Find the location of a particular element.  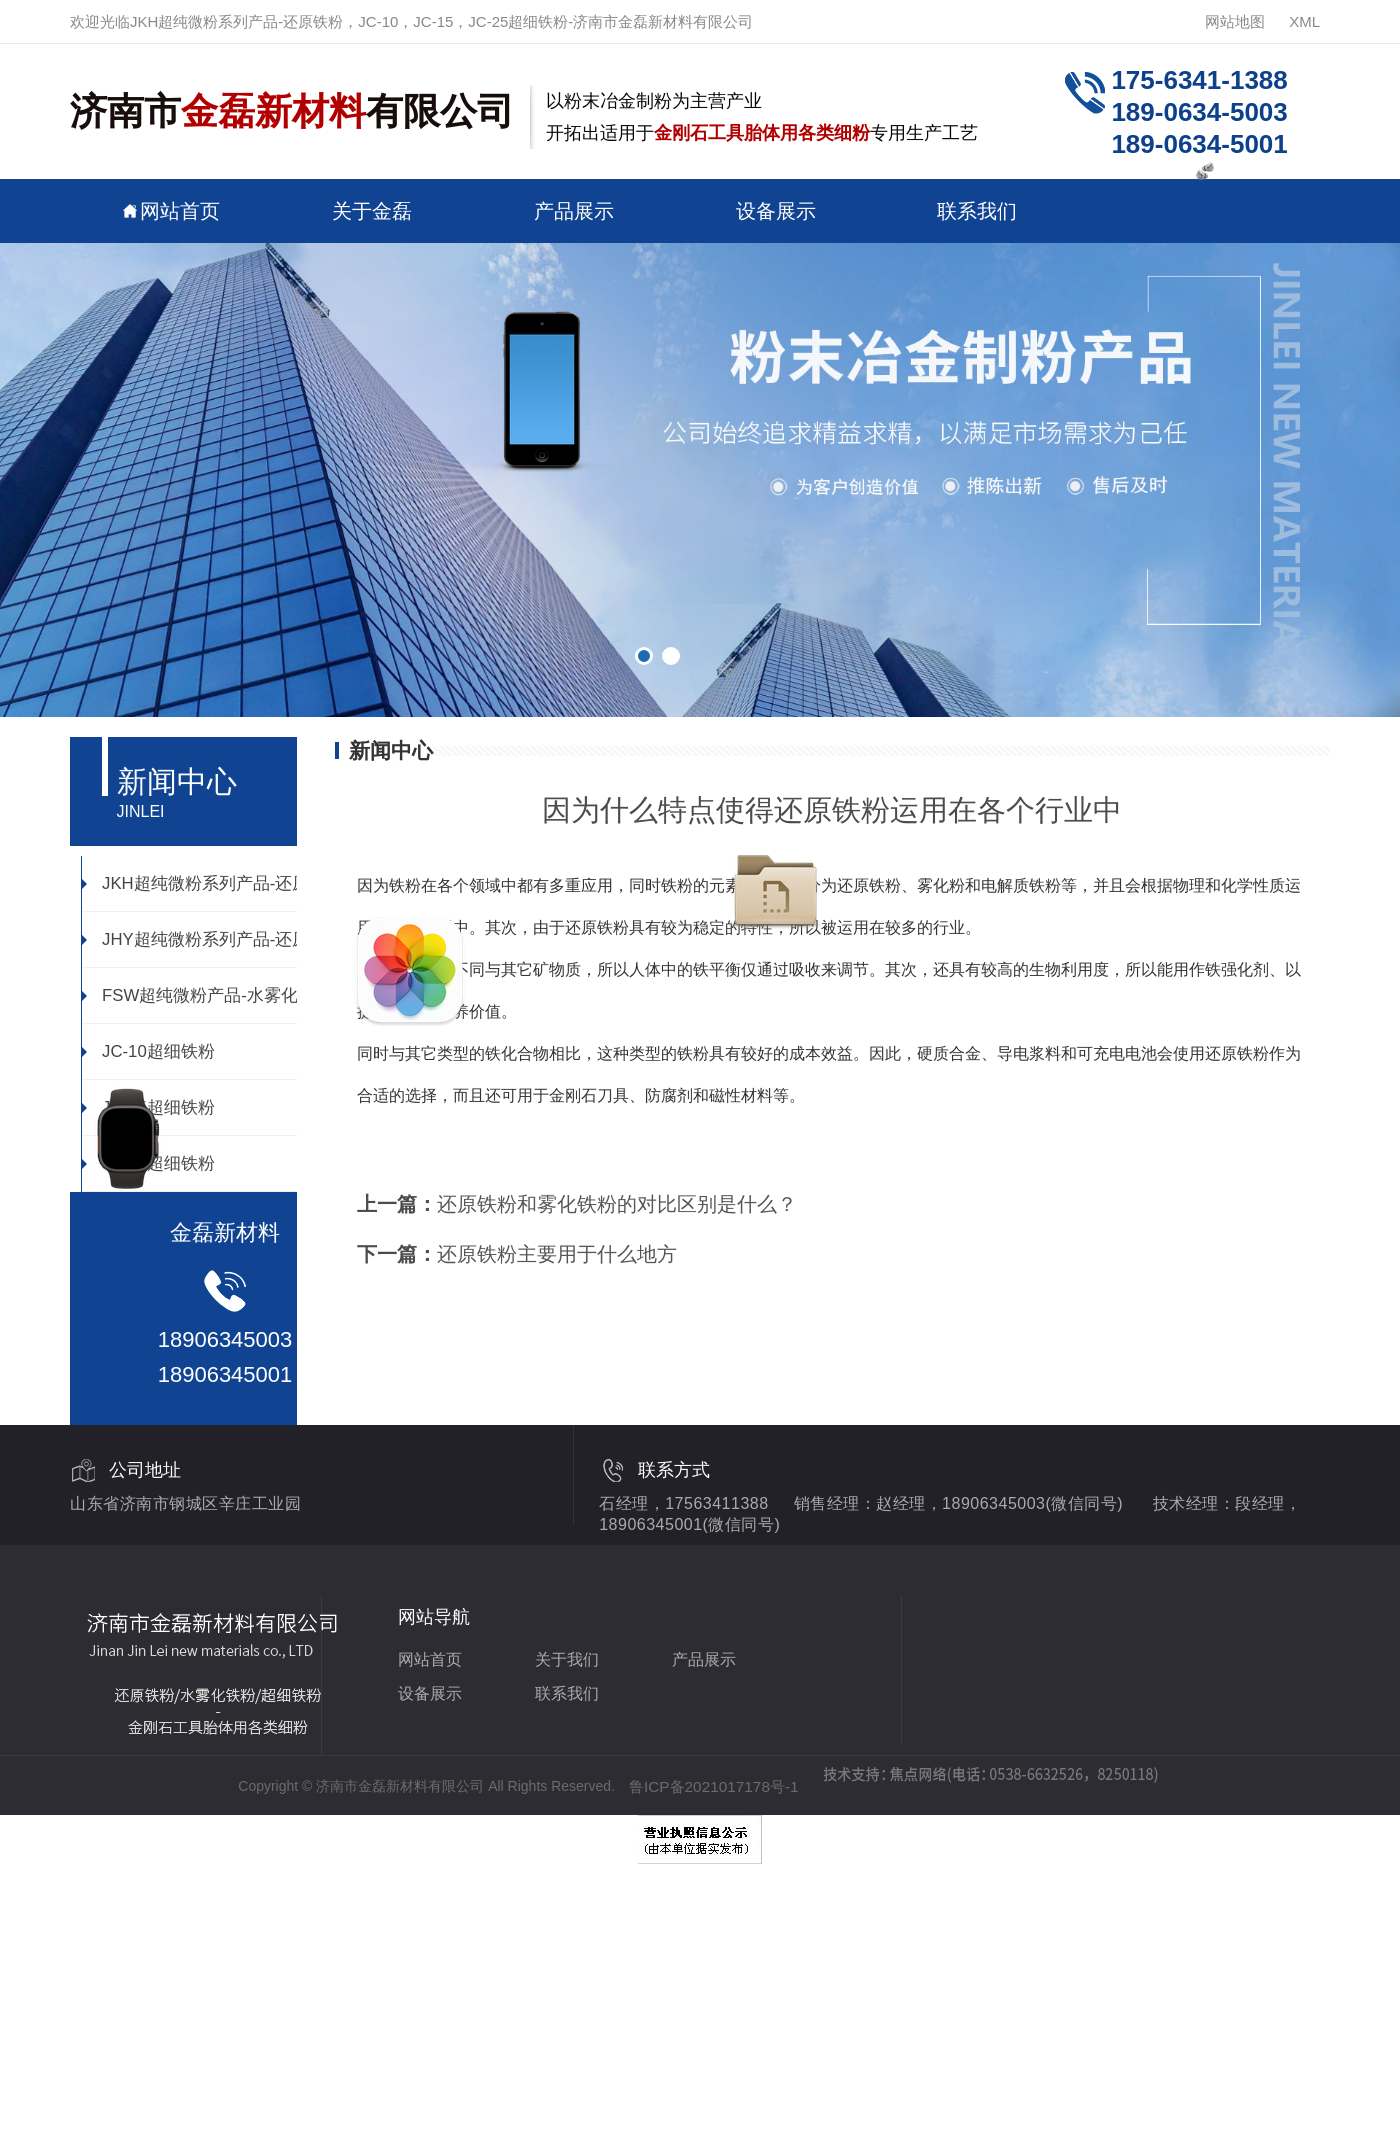

access your templates folder is located at coordinates (775, 894).